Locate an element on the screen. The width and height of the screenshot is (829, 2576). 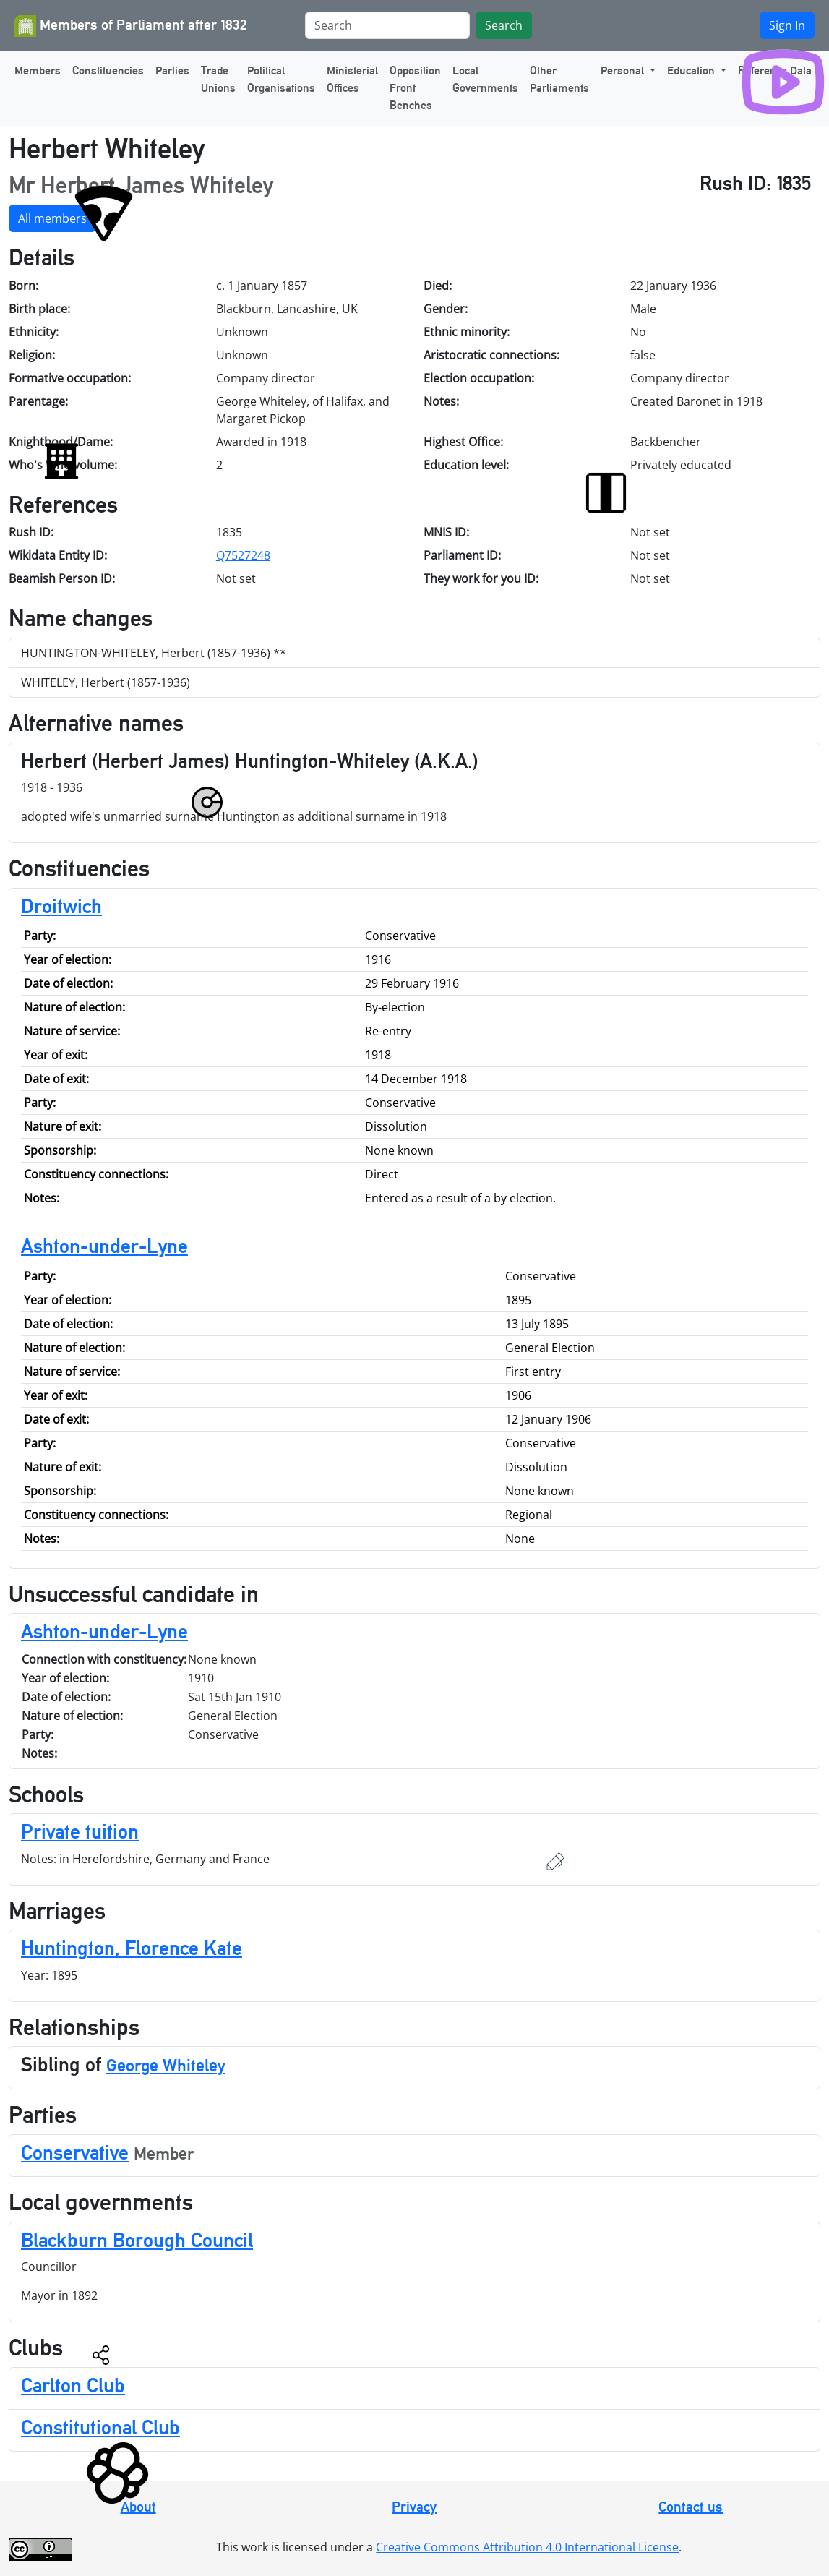
share content to social networks is located at coordinates (101, 2355).